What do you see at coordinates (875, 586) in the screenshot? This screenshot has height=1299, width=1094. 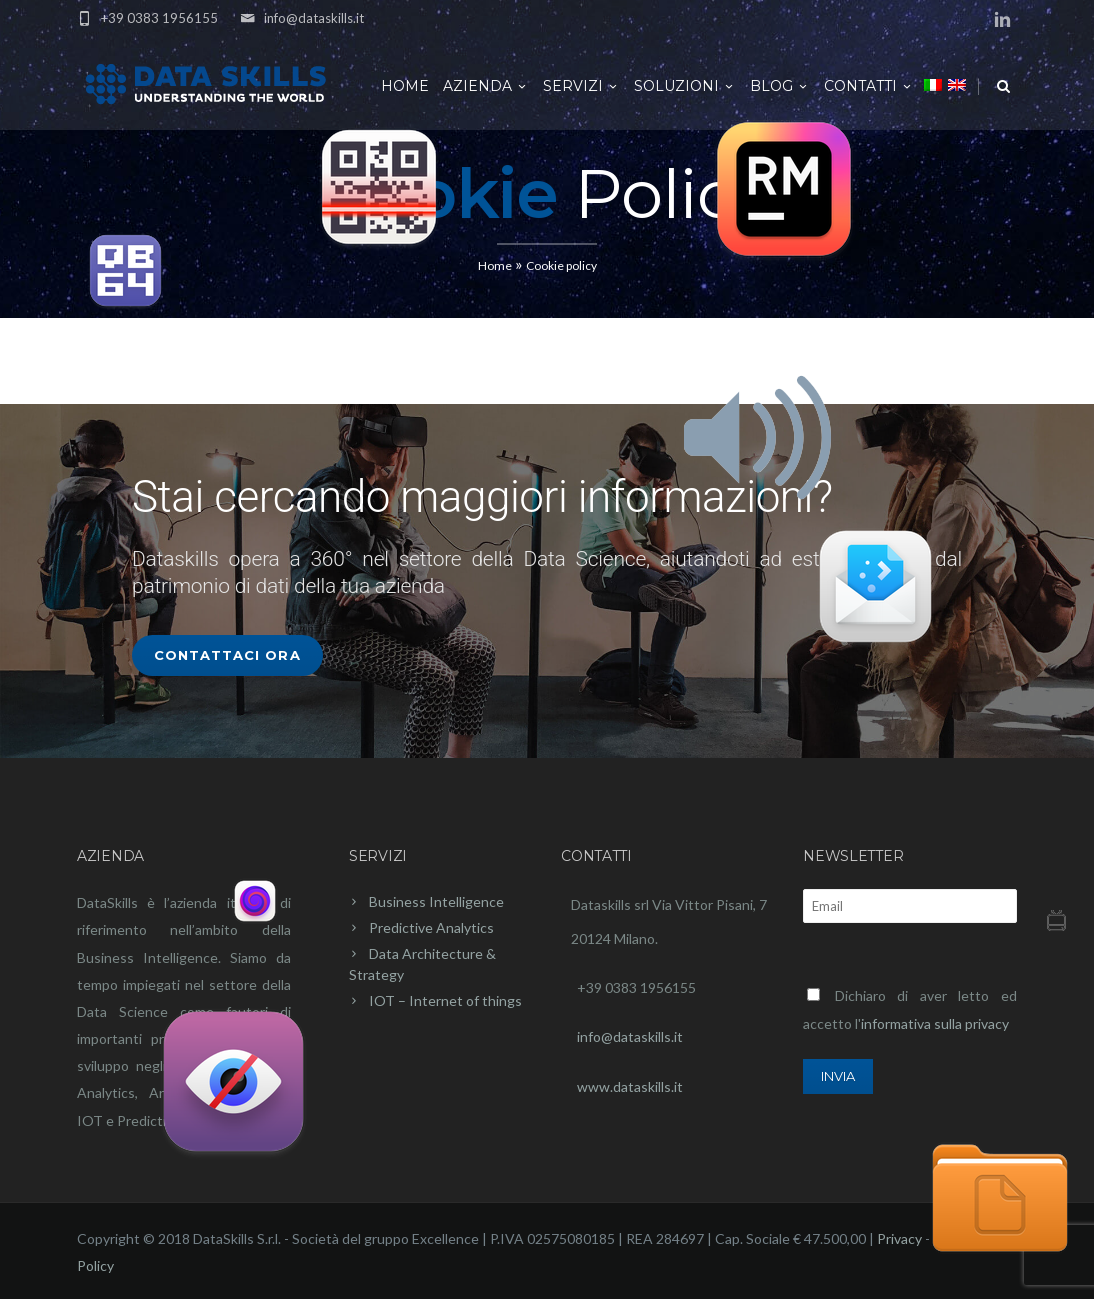 I see `open sieve mail filter editor` at bounding box center [875, 586].